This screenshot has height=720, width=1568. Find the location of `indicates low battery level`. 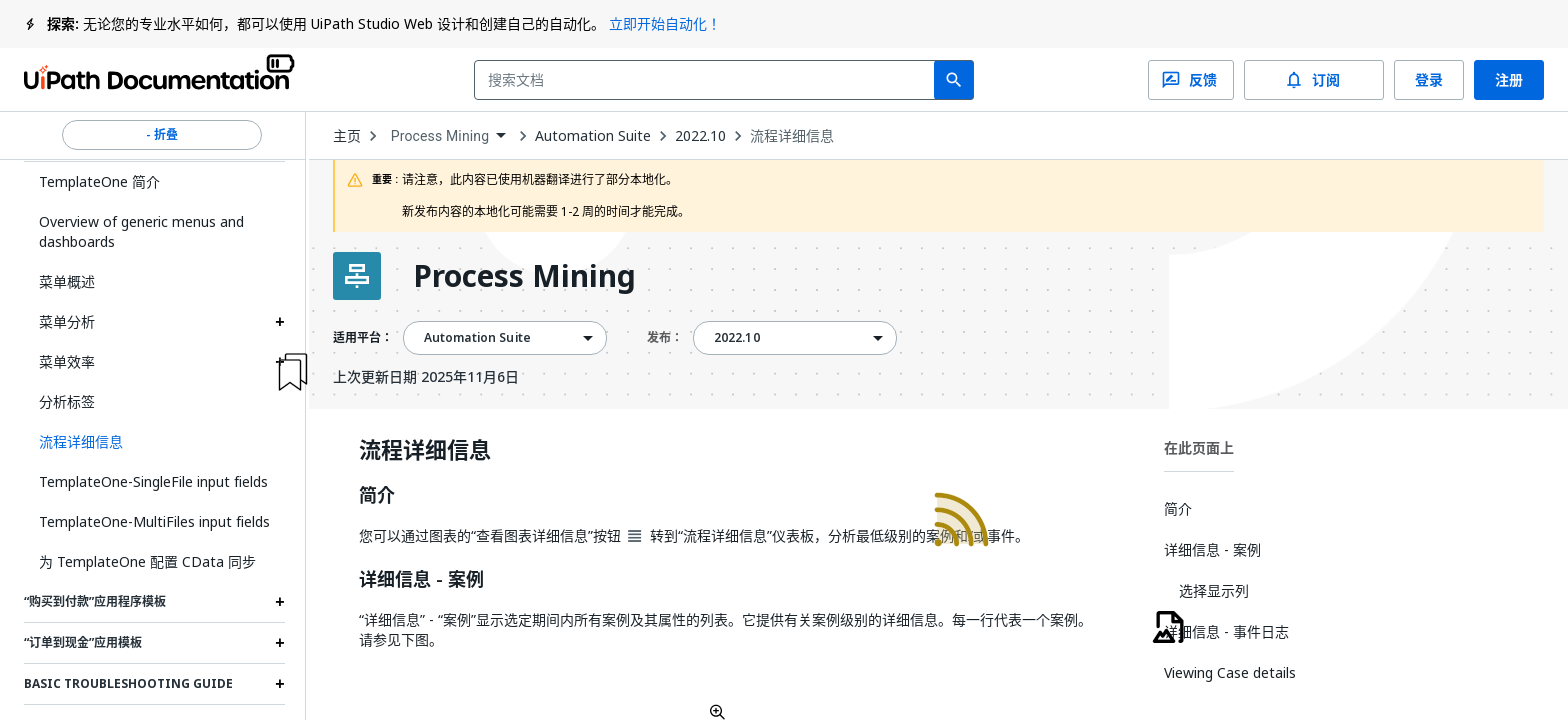

indicates low battery level is located at coordinates (280, 63).